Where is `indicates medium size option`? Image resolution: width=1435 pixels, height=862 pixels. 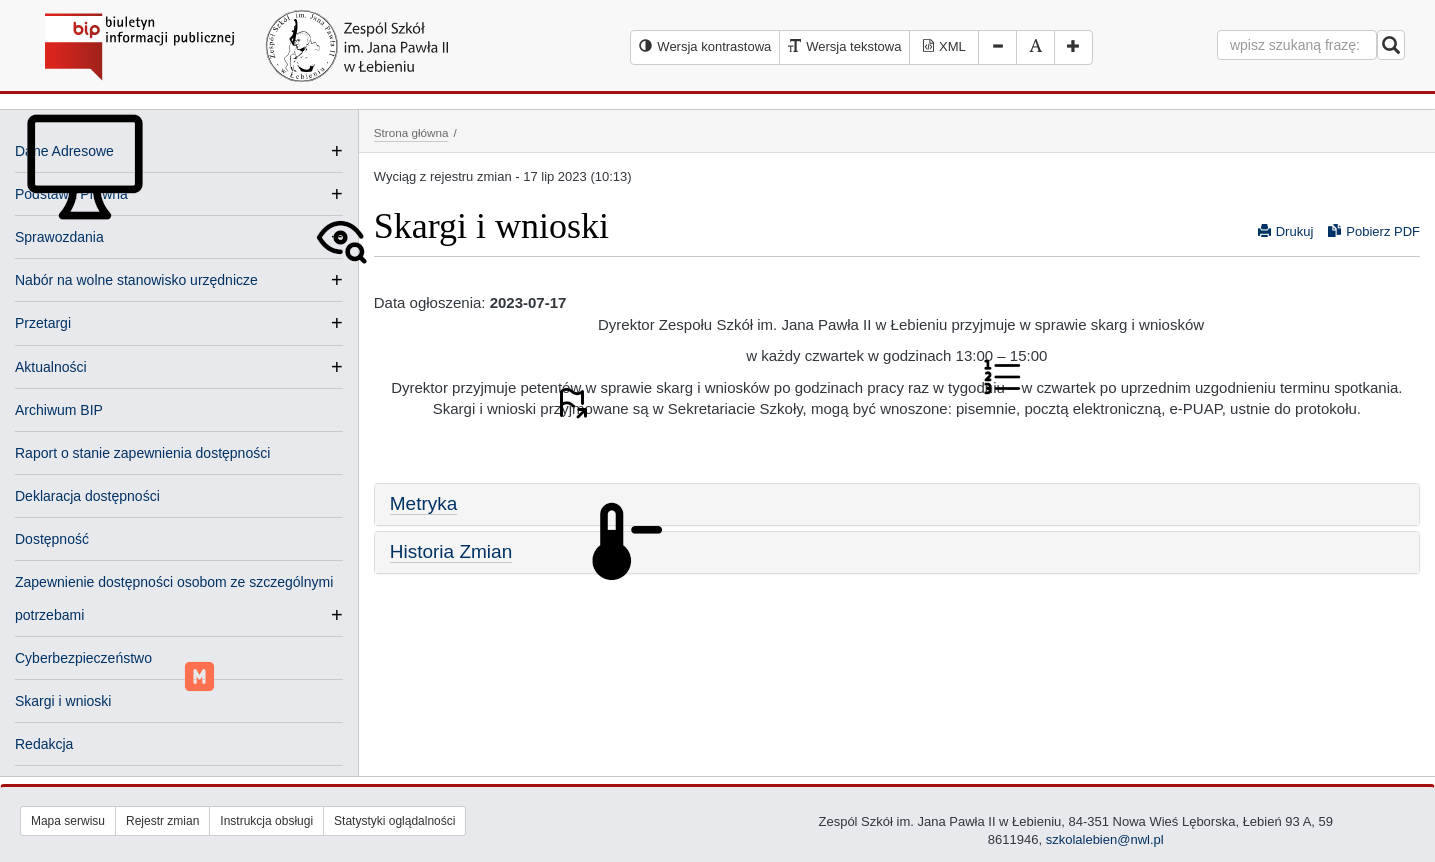 indicates medium size option is located at coordinates (199, 676).